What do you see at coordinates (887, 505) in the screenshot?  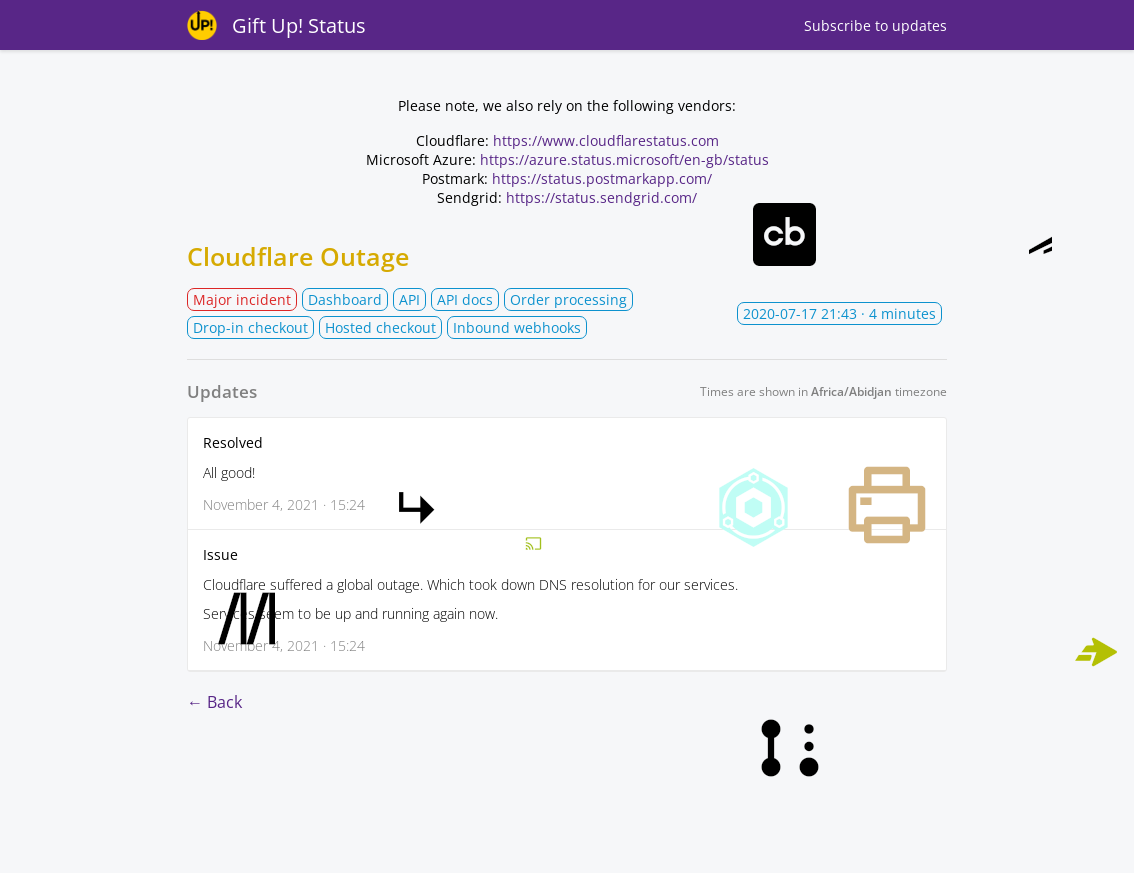 I see `print the current document` at bounding box center [887, 505].